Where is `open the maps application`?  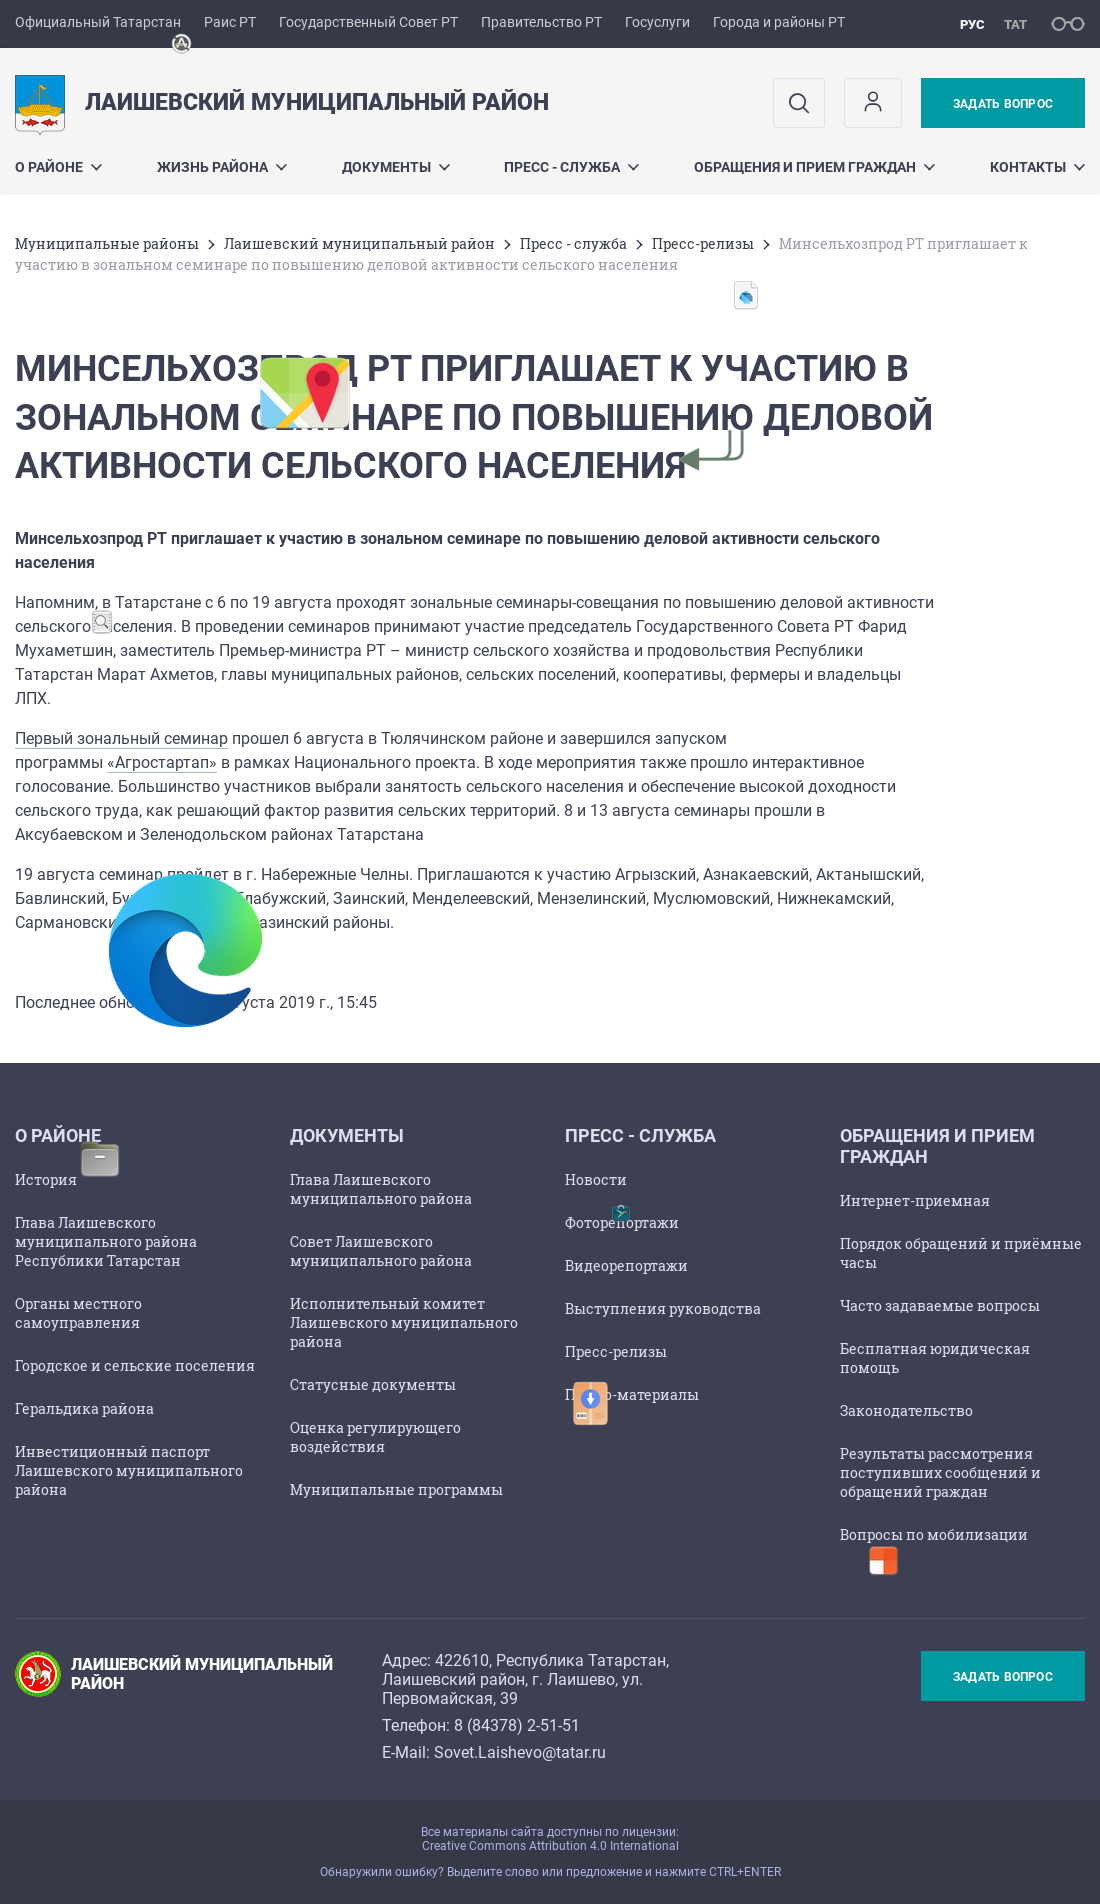 open the maps application is located at coordinates (305, 393).